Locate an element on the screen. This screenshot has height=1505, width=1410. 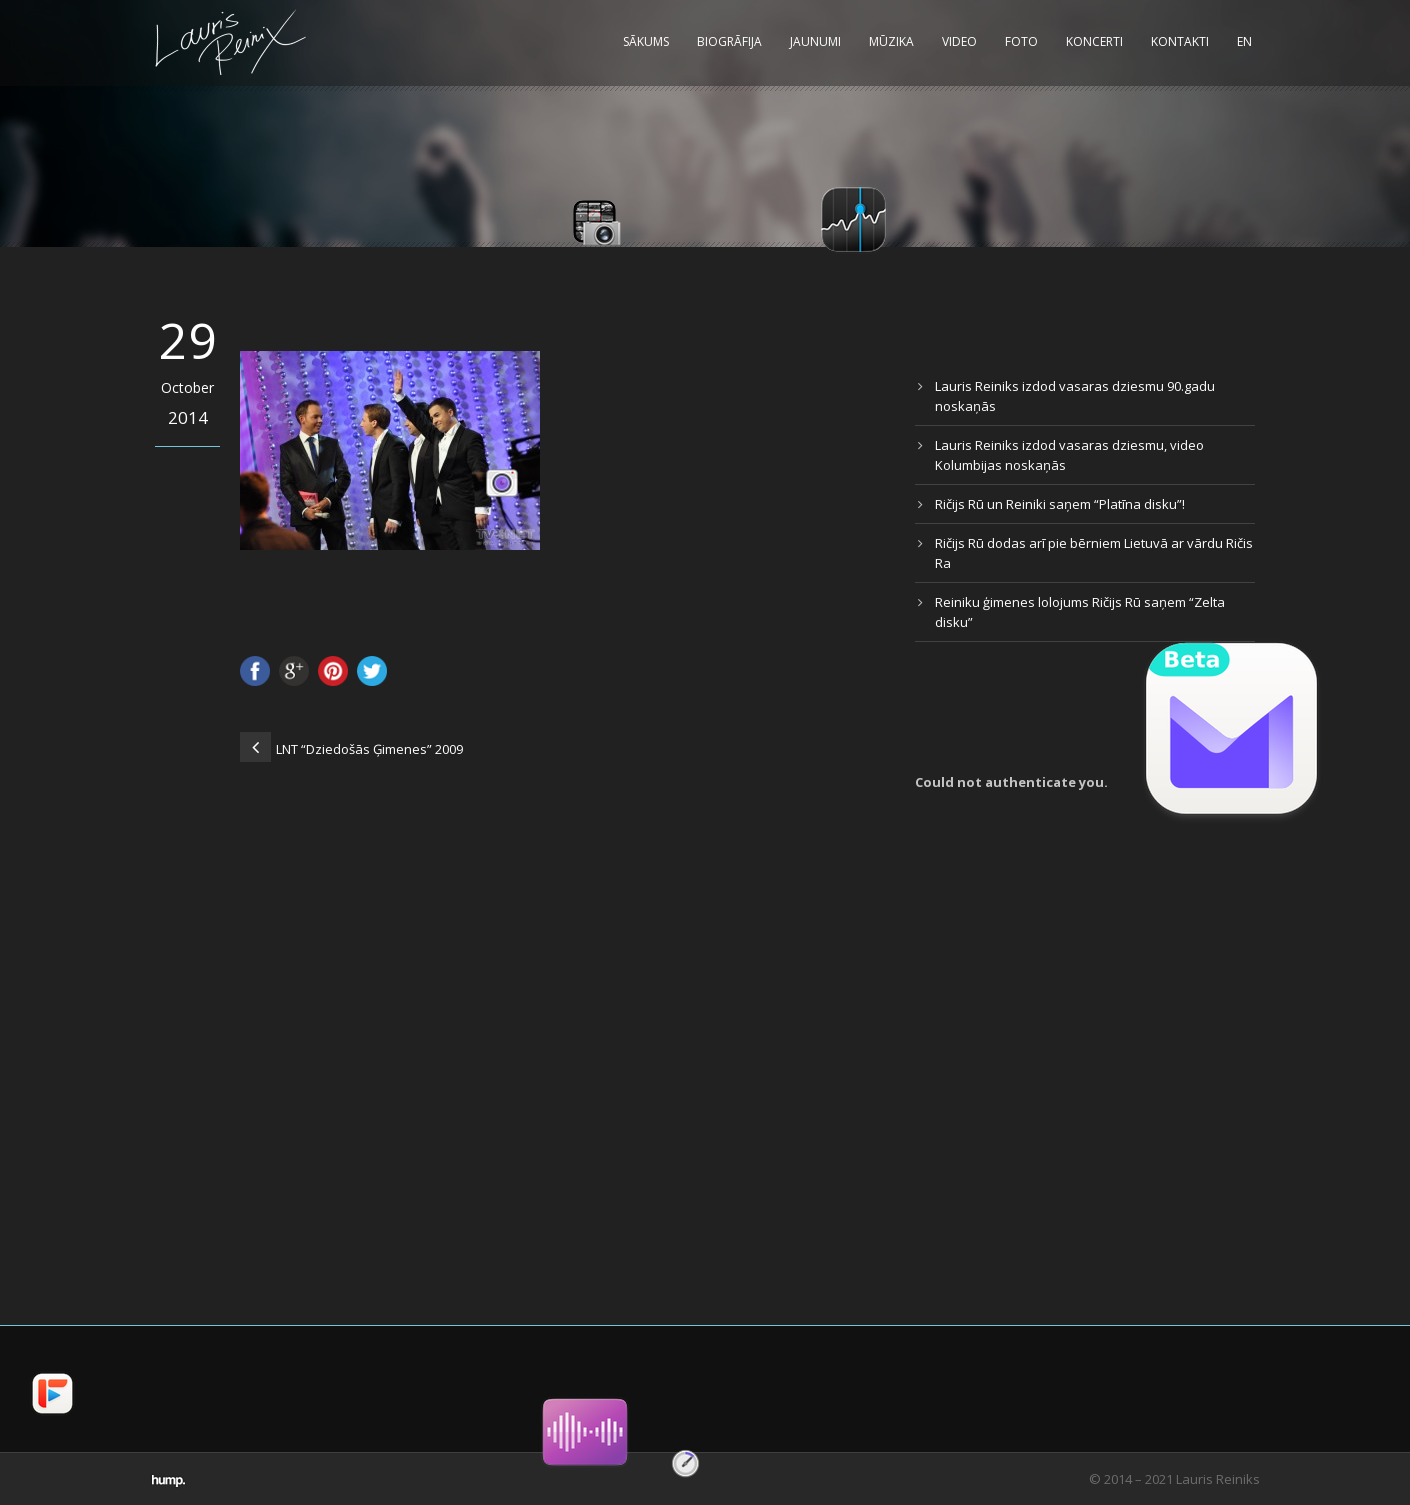
open Image Capture to import photos from connected devices is located at coordinates (594, 221).